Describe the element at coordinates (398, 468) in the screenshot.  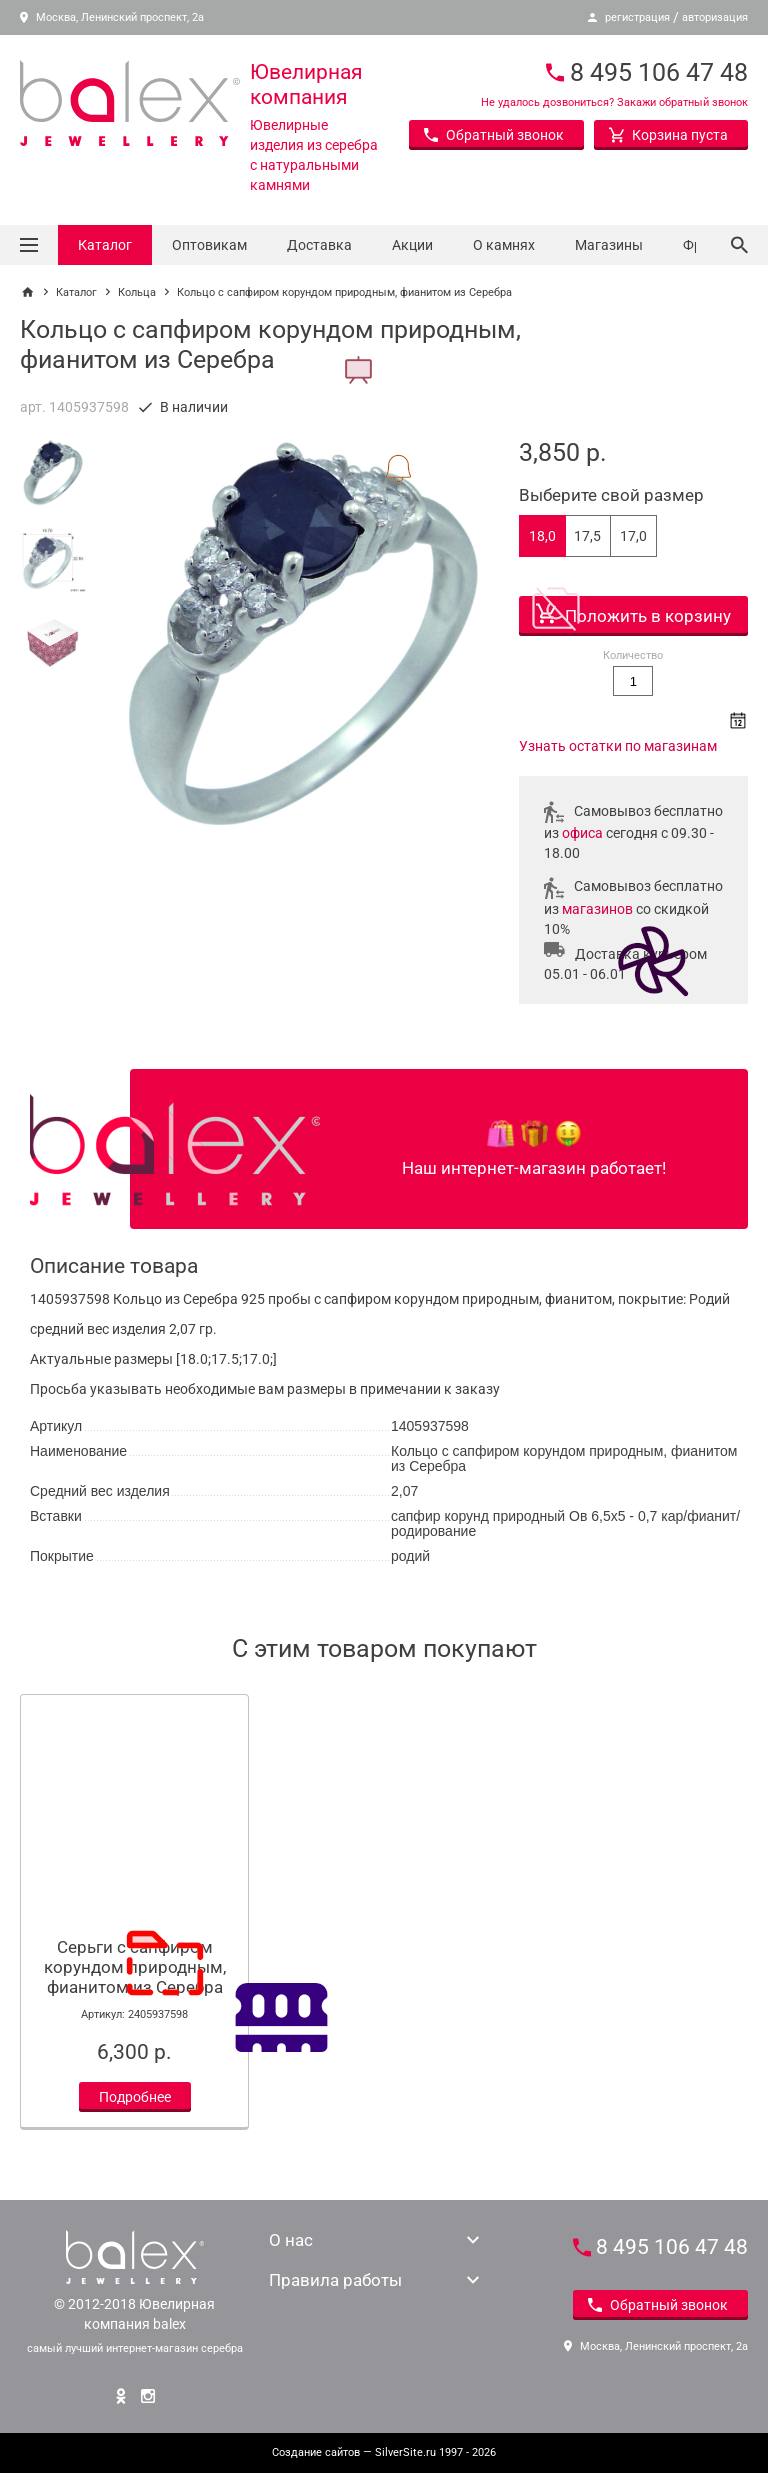
I see `view notifications` at that location.